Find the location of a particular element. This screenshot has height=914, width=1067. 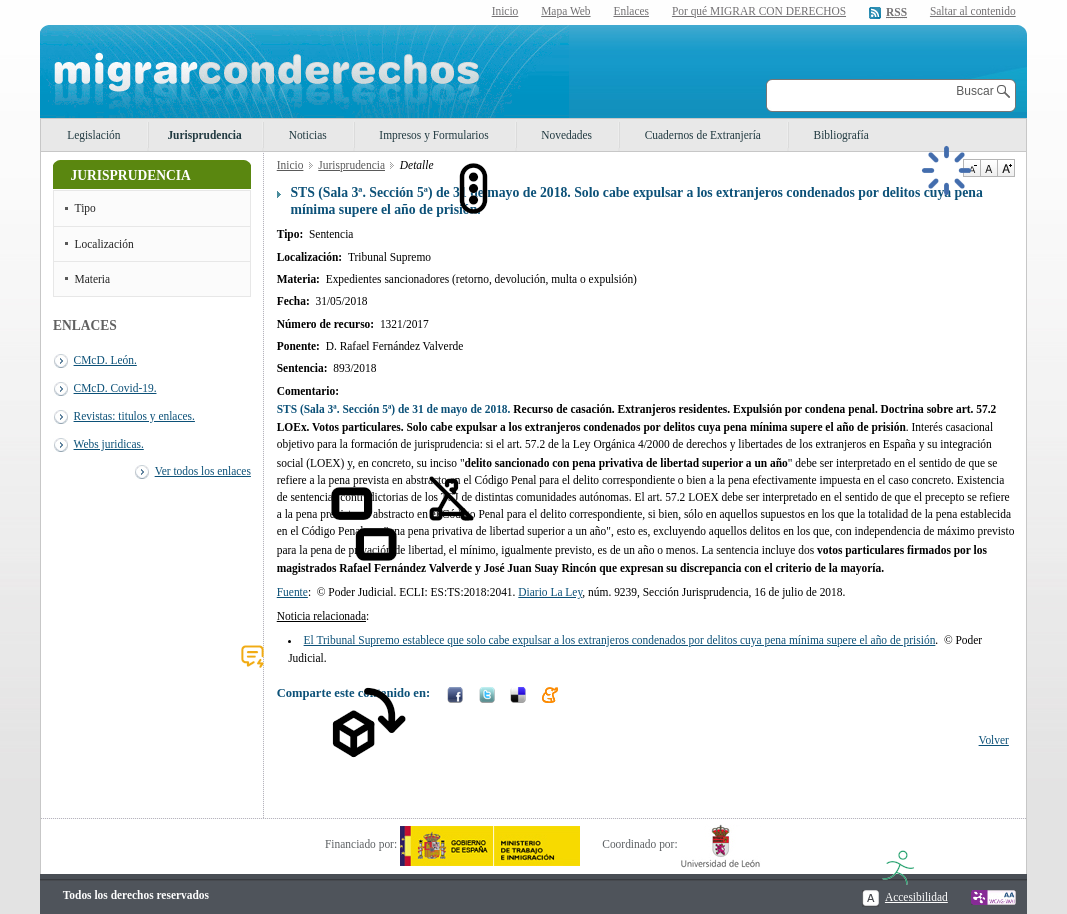

indicates content is loading is located at coordinates (946, 170).